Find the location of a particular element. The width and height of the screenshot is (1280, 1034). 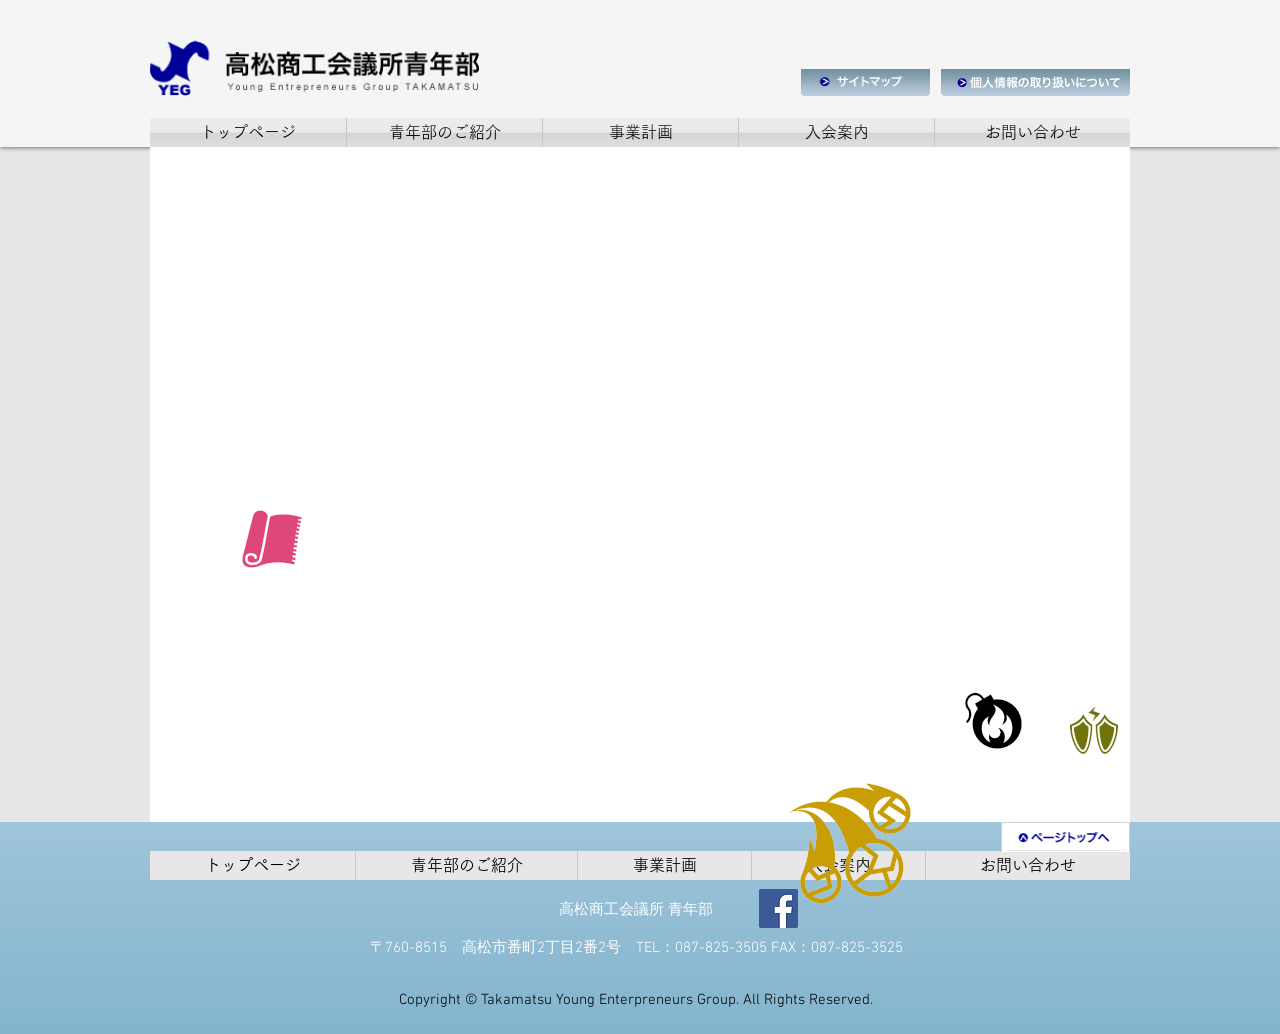

fire attack or spell ability in a game is located at coordinates (847, 841).